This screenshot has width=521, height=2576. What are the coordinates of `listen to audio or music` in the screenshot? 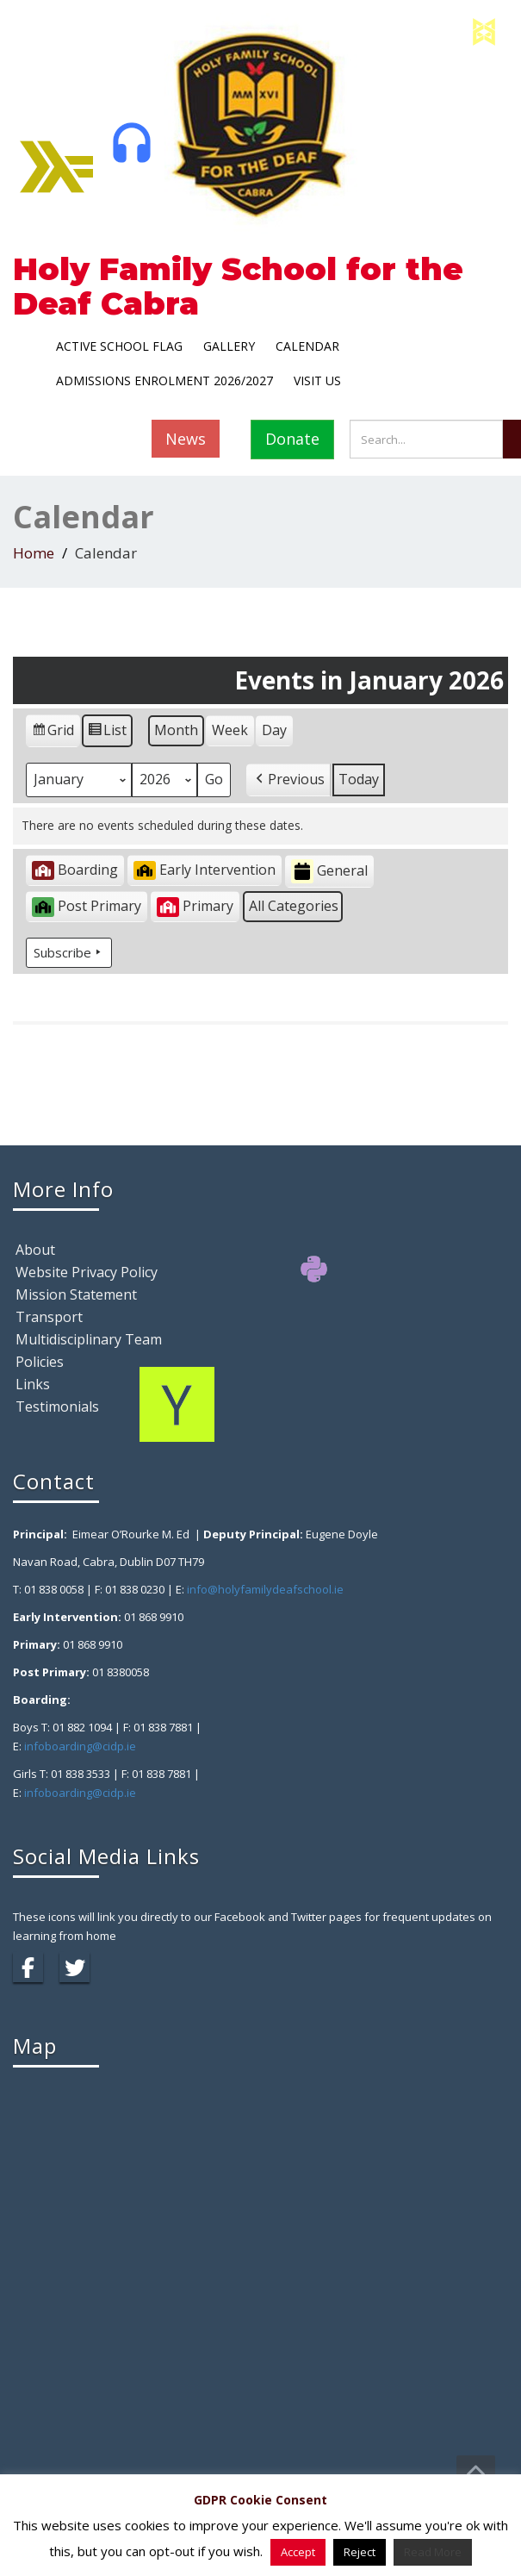 It's located at (132, 144).